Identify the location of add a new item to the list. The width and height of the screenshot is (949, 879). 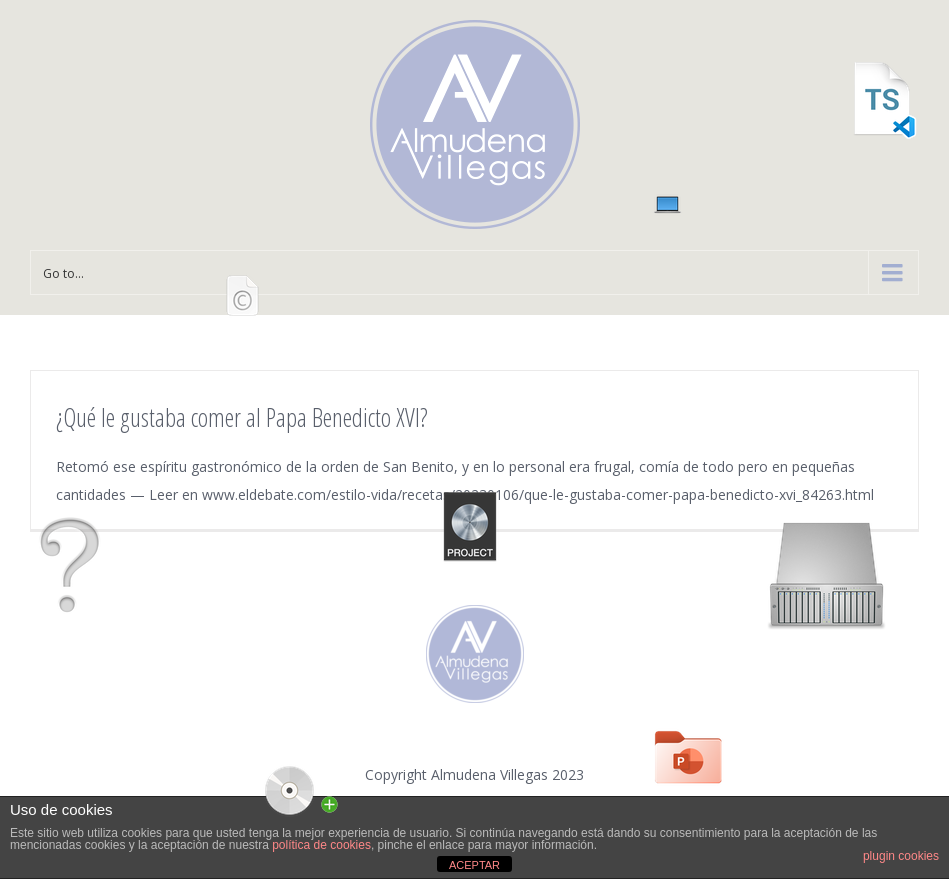
(329, 804).